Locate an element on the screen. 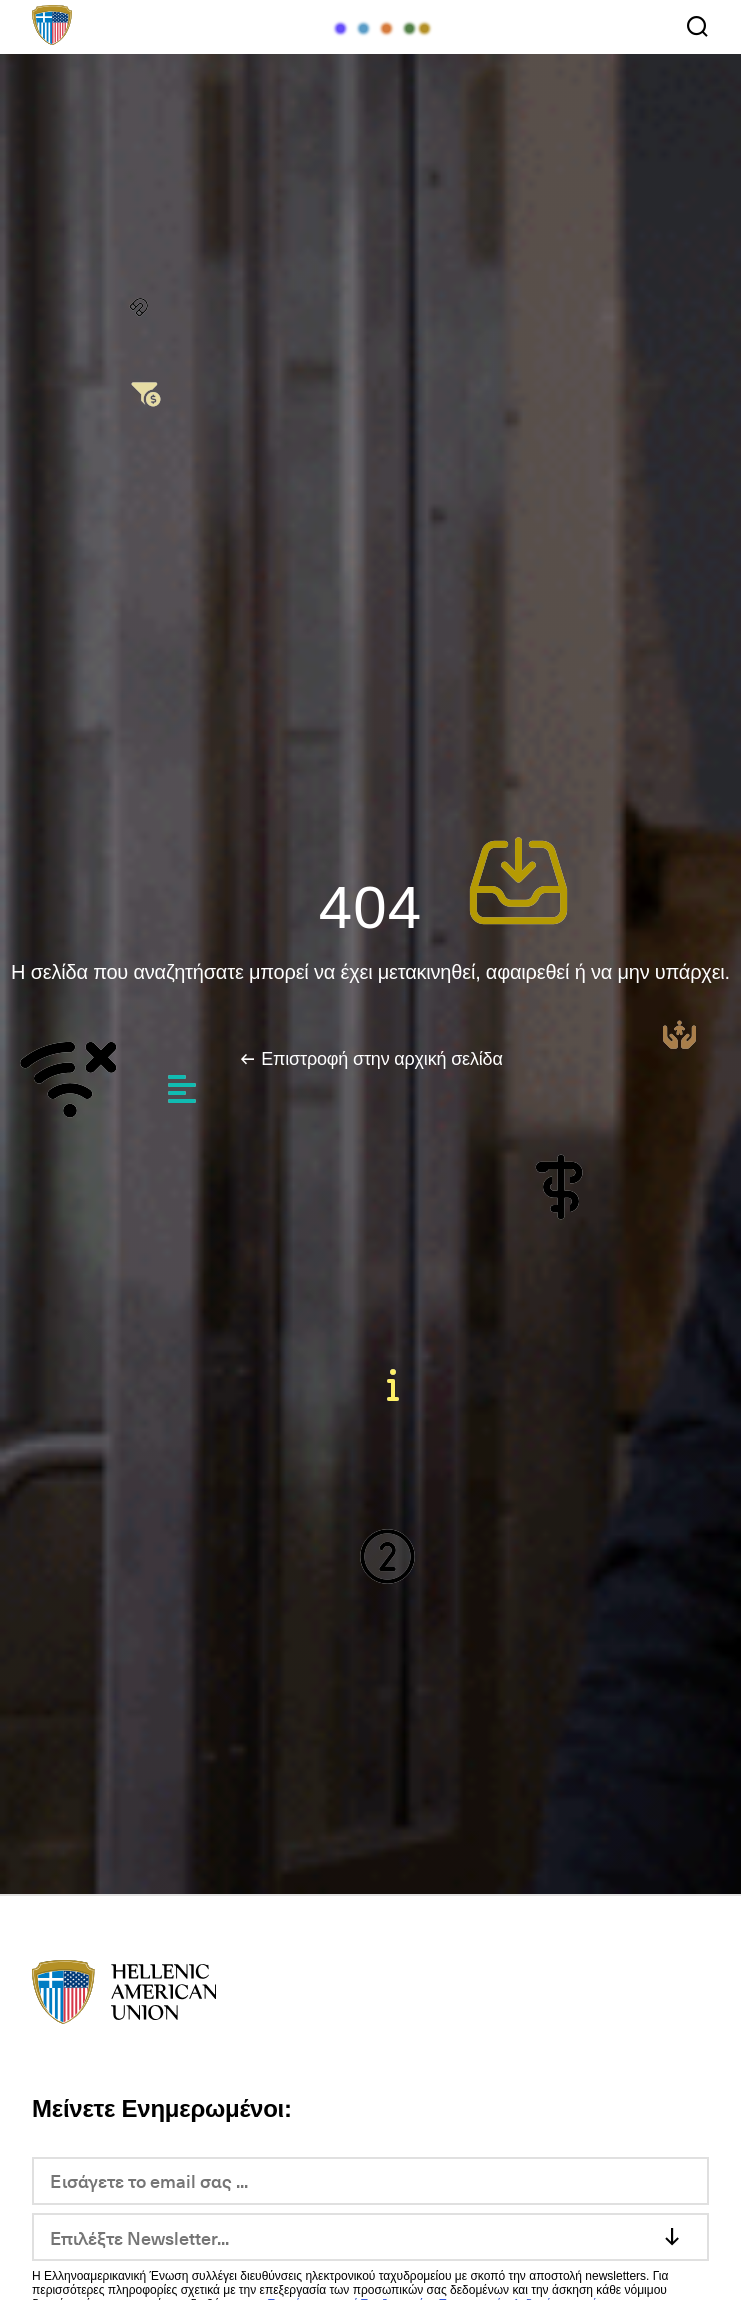 The image size is (741, 2300). view more information about this item is located at coordinates (393, 1385).